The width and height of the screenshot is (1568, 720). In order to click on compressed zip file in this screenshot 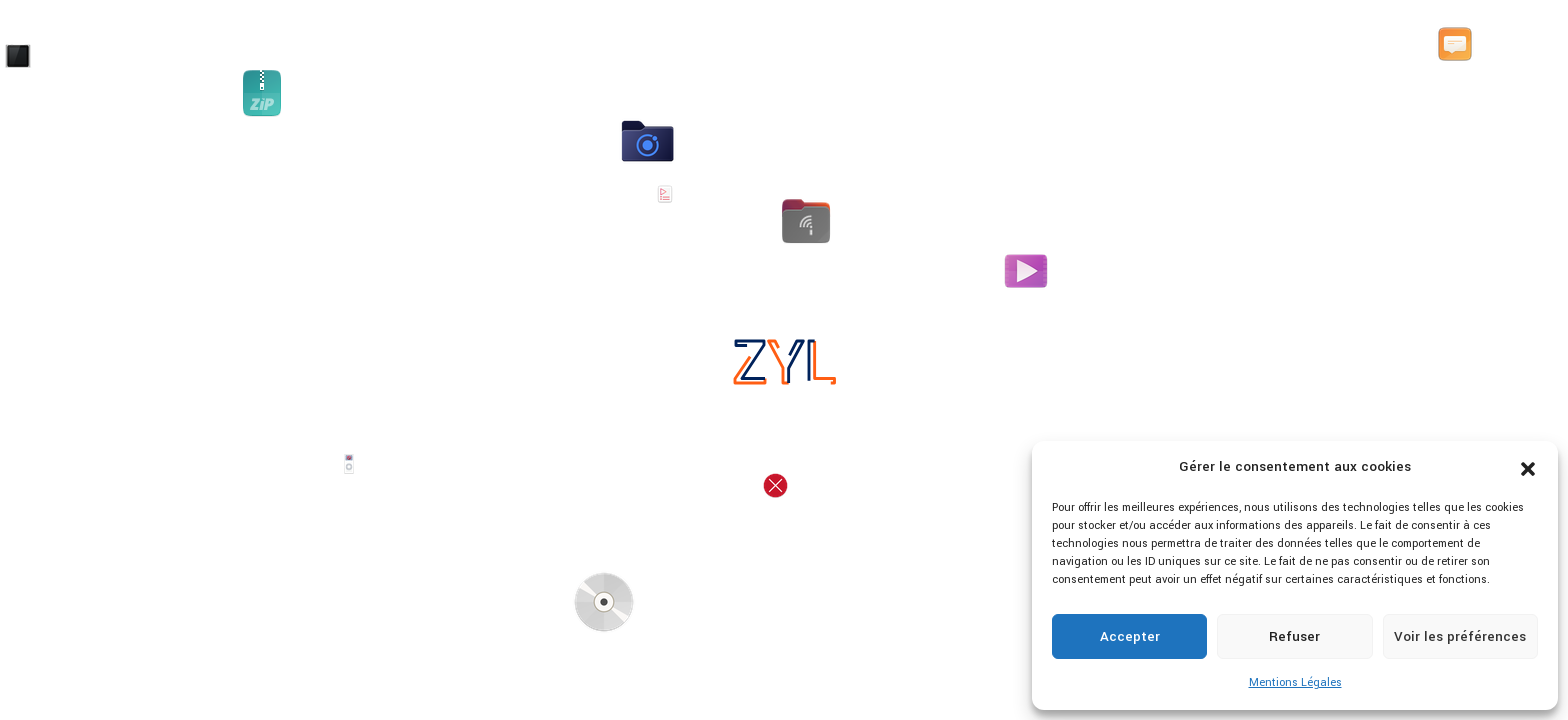, I will do `click(262, 93)`.